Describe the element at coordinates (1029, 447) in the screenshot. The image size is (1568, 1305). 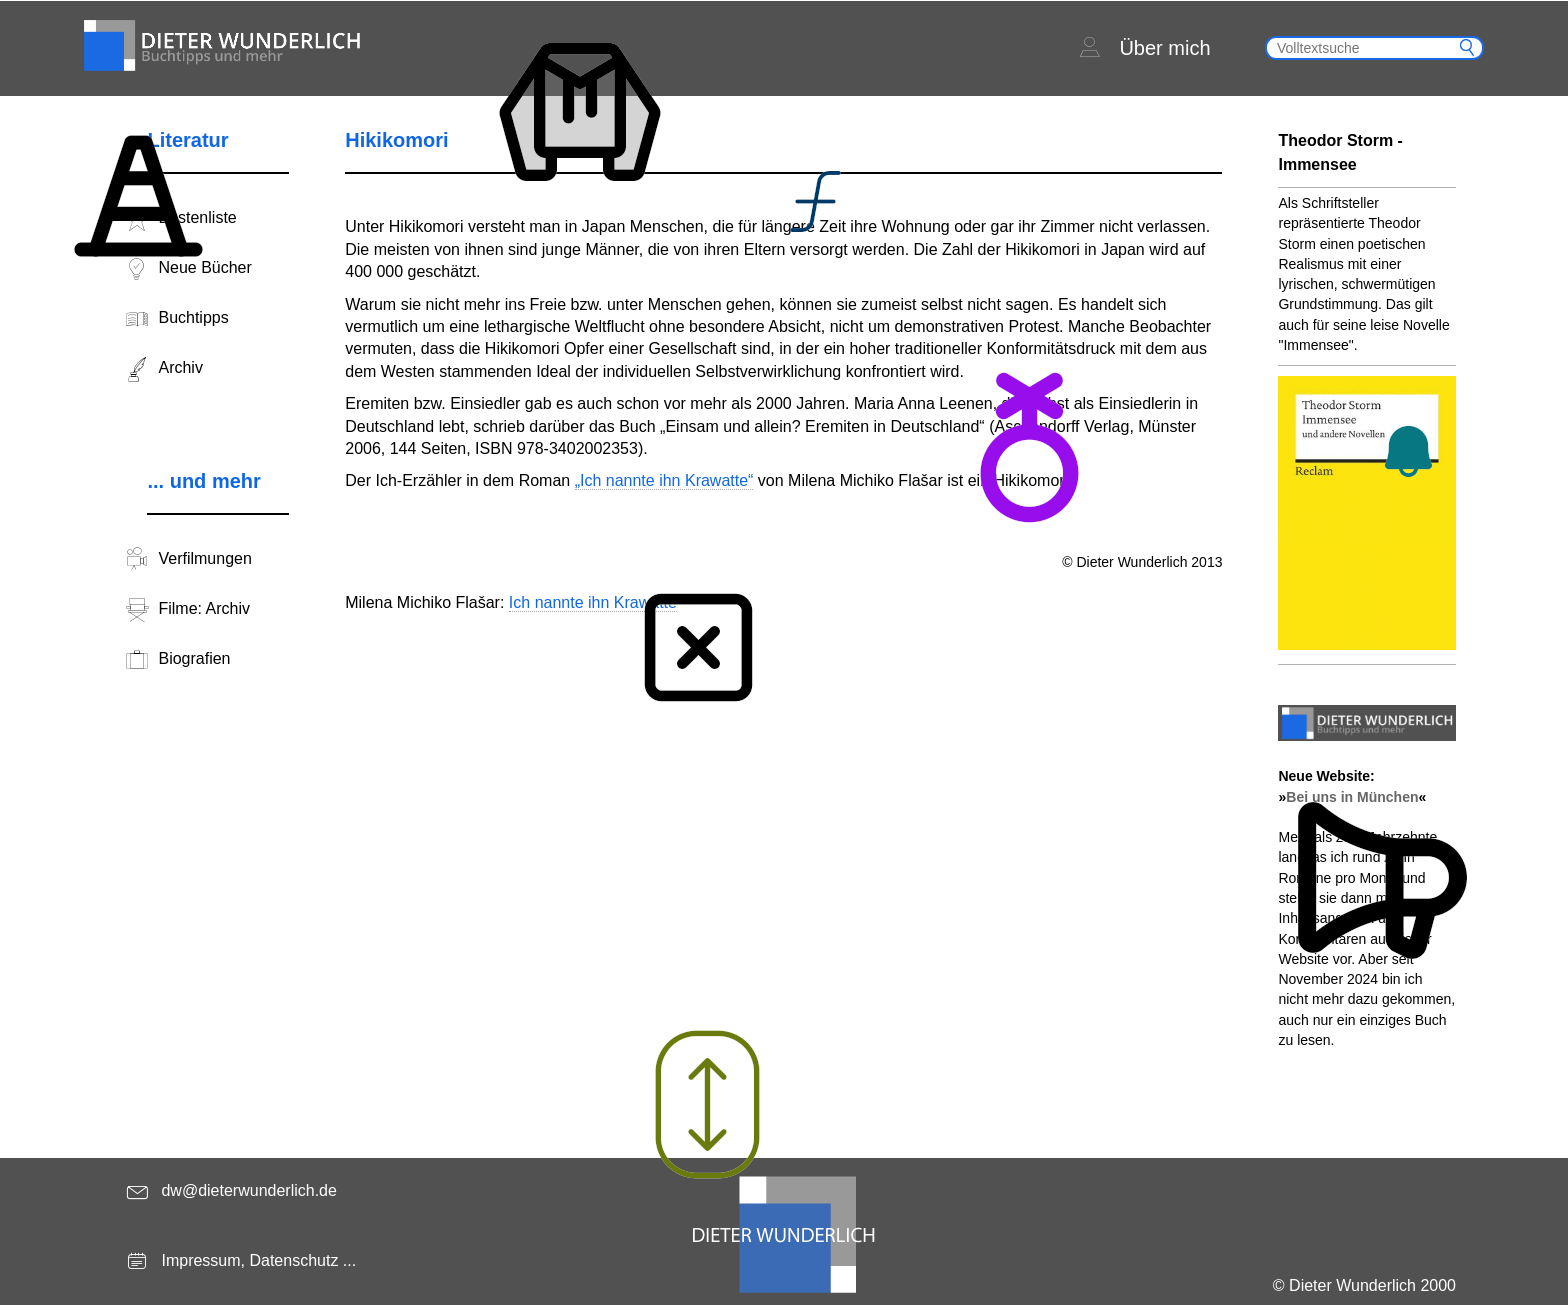
I see `indicates nonbinary gender identity option` at that location.